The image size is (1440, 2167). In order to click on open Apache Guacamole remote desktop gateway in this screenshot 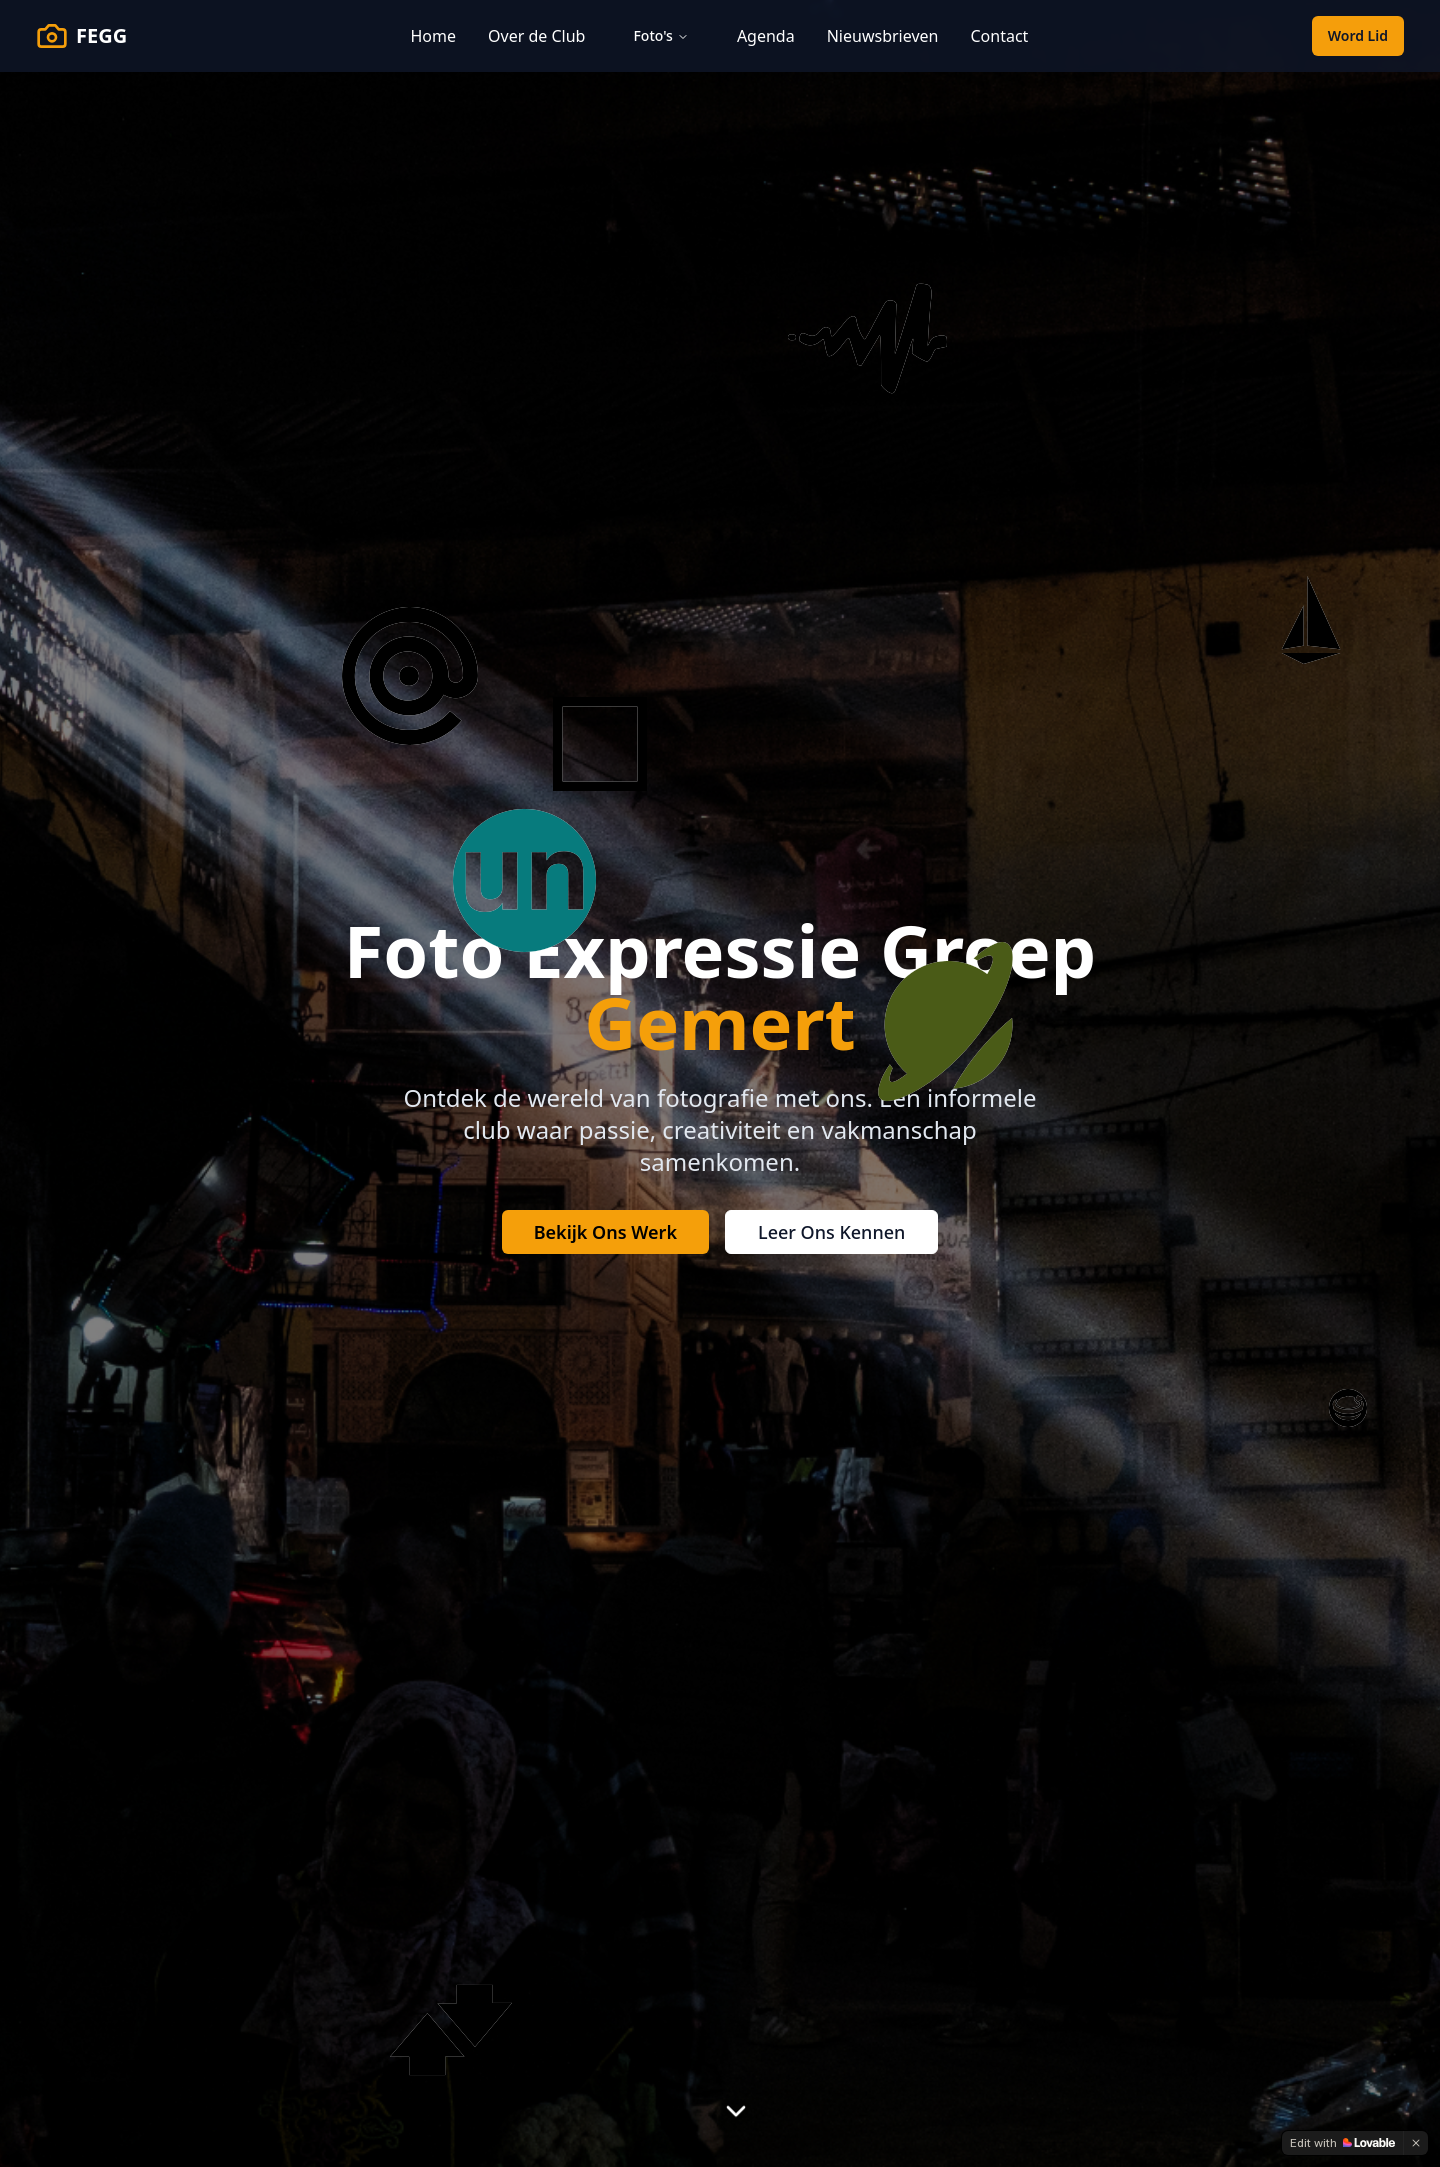, I will do `click(1348, 1408)`.